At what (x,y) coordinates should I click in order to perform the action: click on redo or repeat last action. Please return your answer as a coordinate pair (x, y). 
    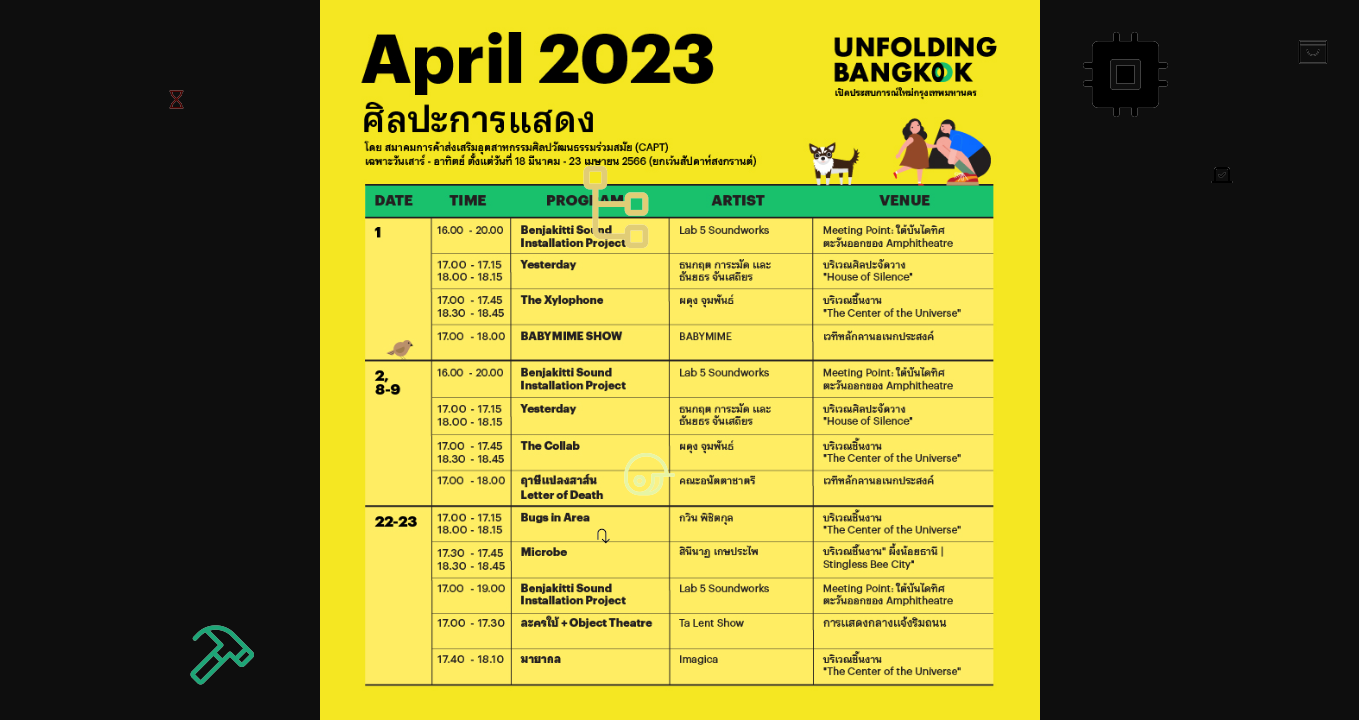
    Looking at the image, I should click on (603, 536).